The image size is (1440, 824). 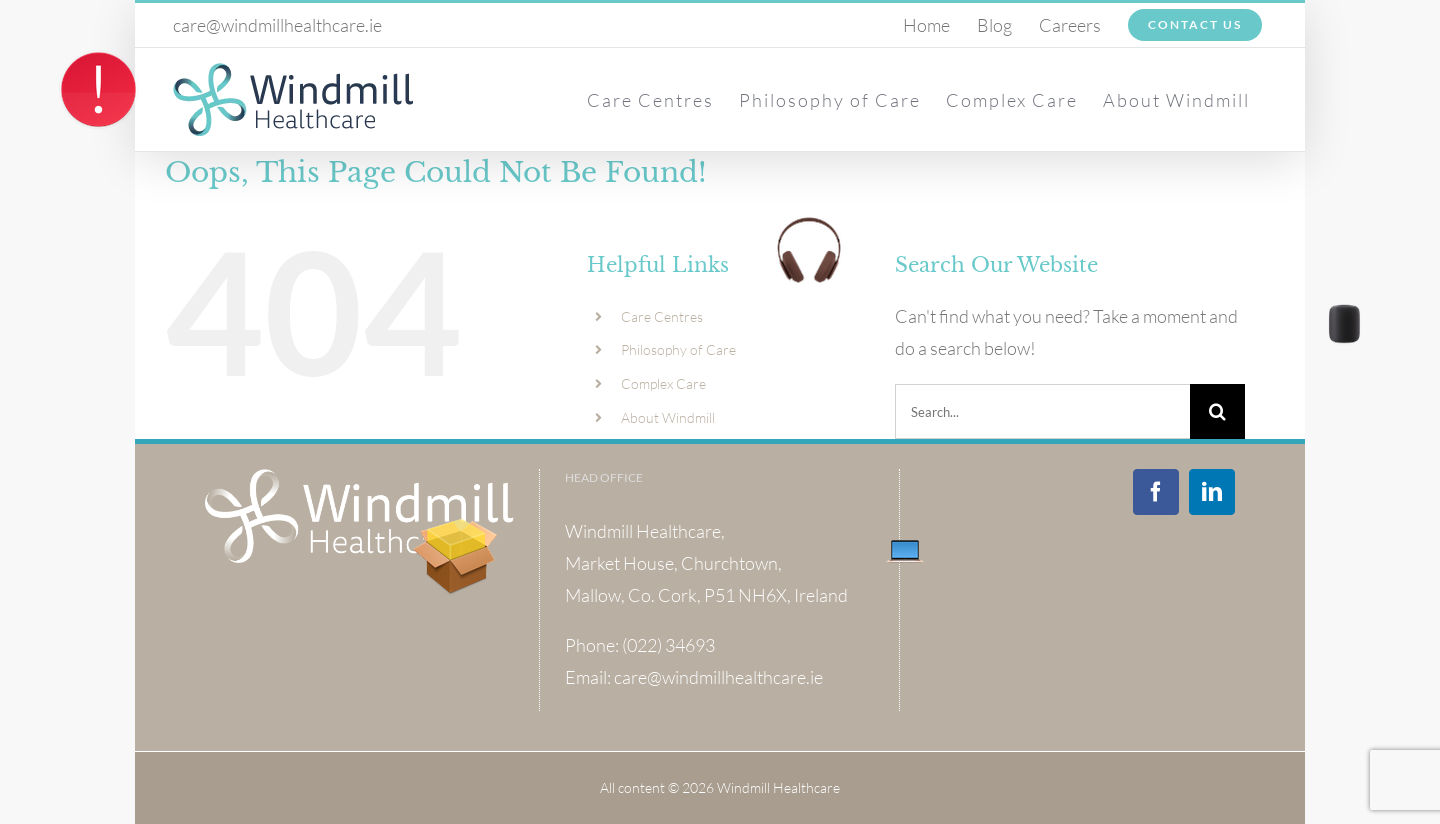 I want to click on apple homepod smart speaker device, so click(x=1344, y=324).